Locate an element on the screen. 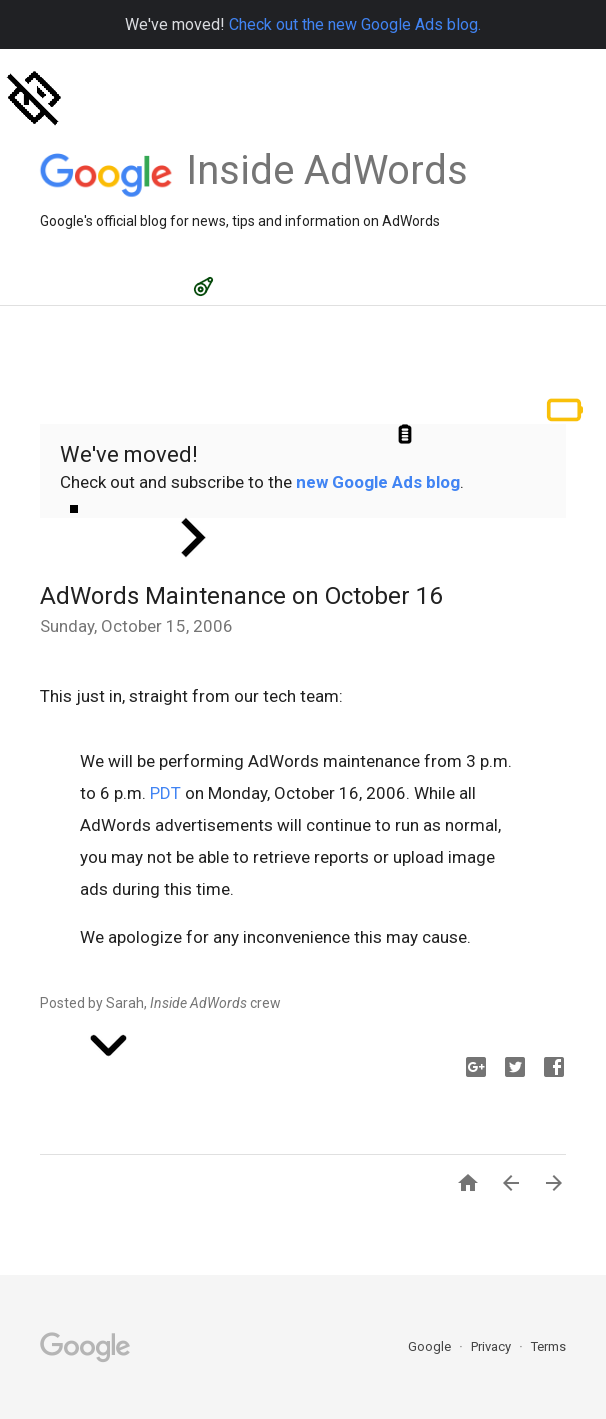 The height and width of the screenshot is (1419, 606). go to next item or page is located at coordinates (192, 537).